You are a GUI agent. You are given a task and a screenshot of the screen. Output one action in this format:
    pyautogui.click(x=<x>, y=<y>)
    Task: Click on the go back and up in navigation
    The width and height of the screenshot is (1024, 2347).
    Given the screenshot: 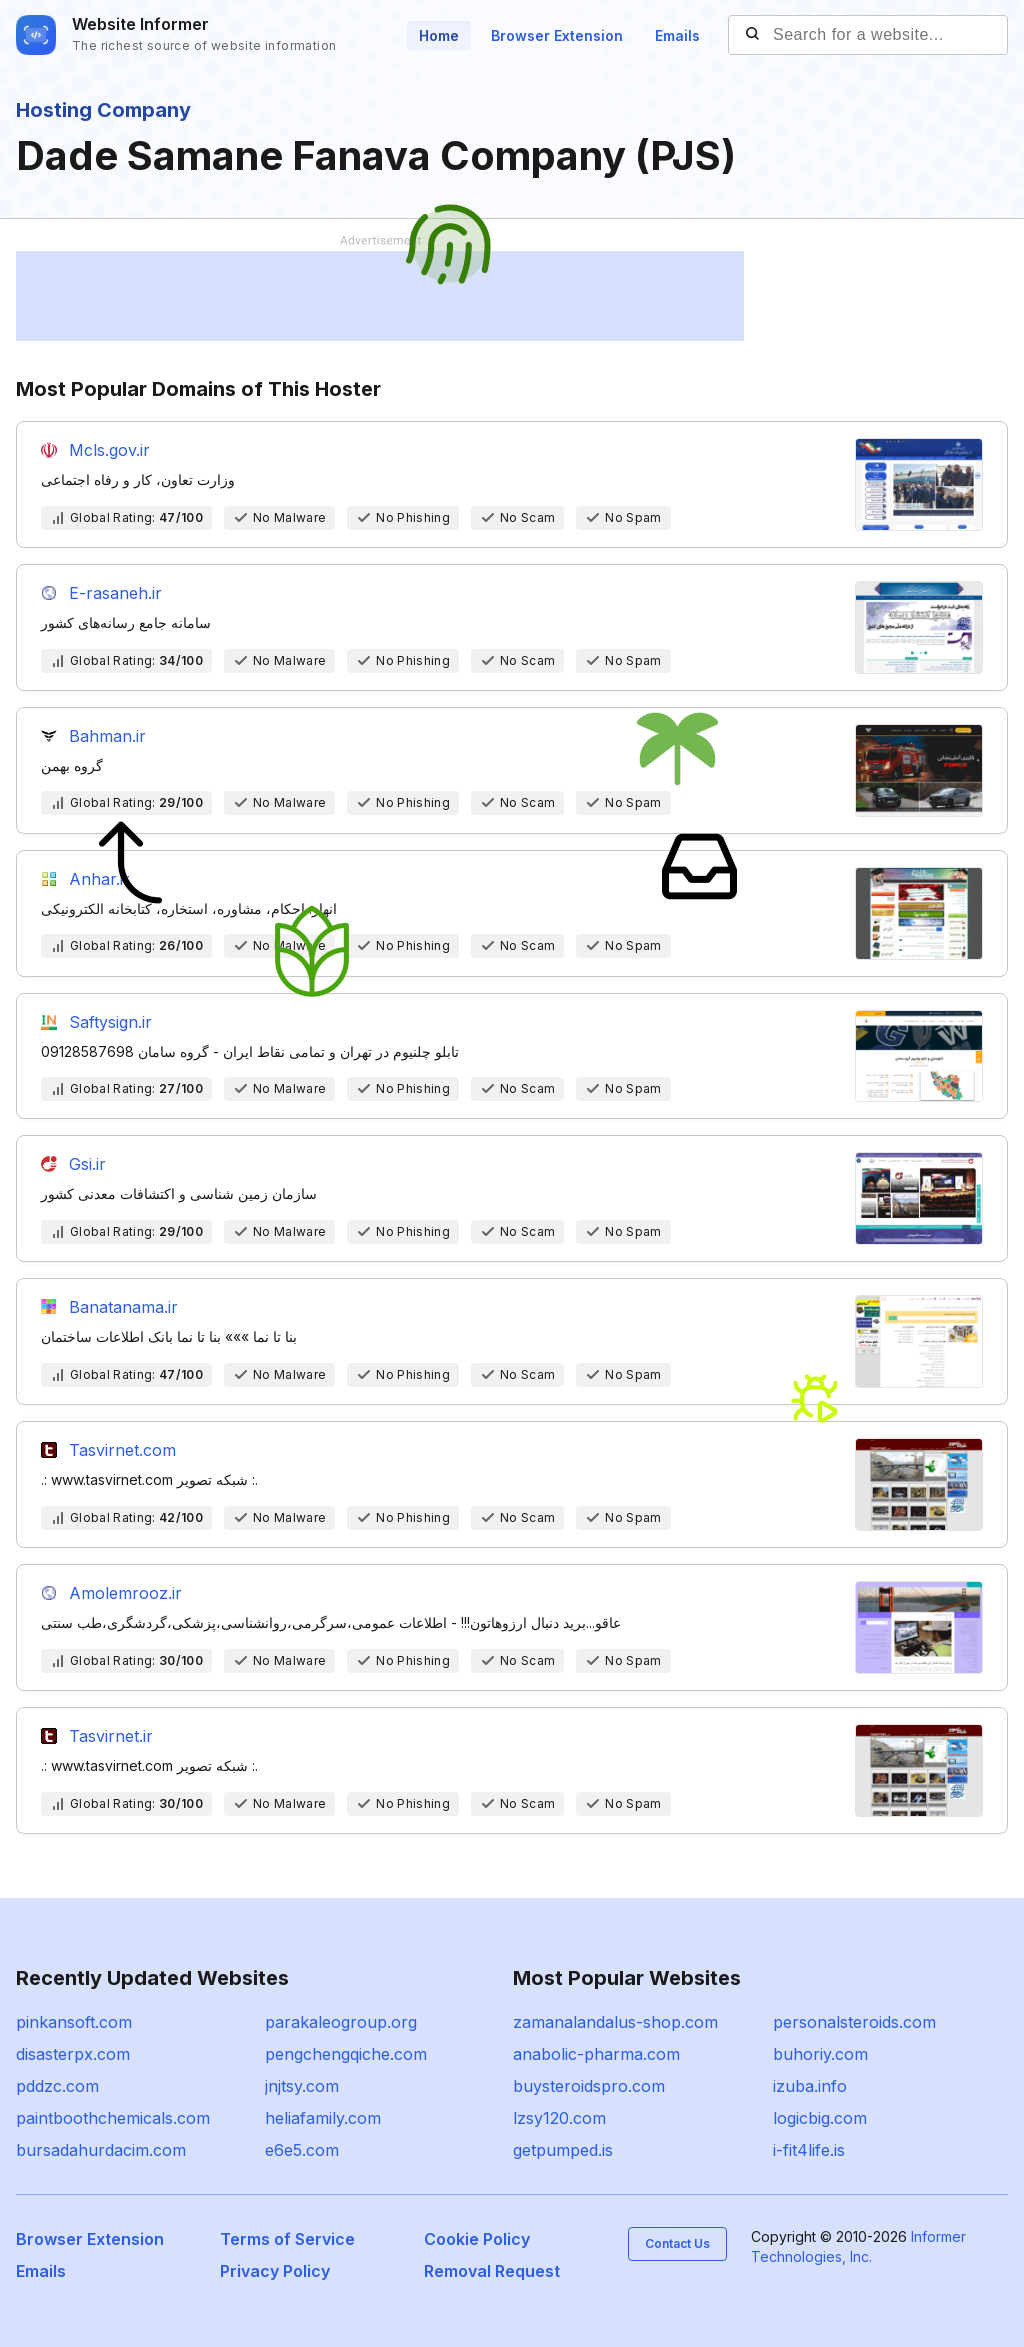 What is the action you would take?
    pyautogui.click(x=130, y=862)
    